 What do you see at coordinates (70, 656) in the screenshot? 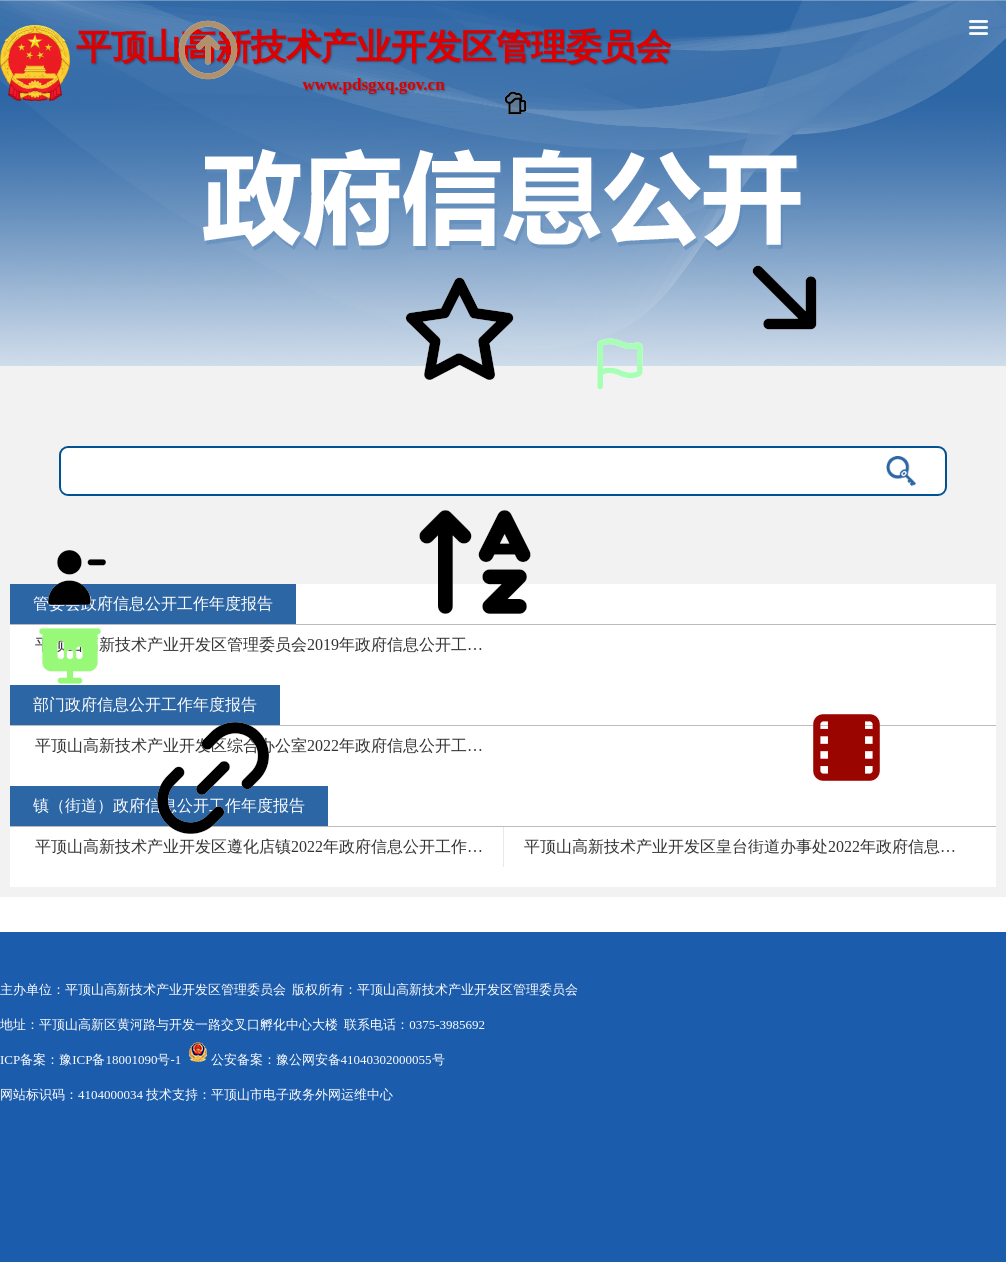
I see `view presentation analytics` at bounding box center [70, 656].